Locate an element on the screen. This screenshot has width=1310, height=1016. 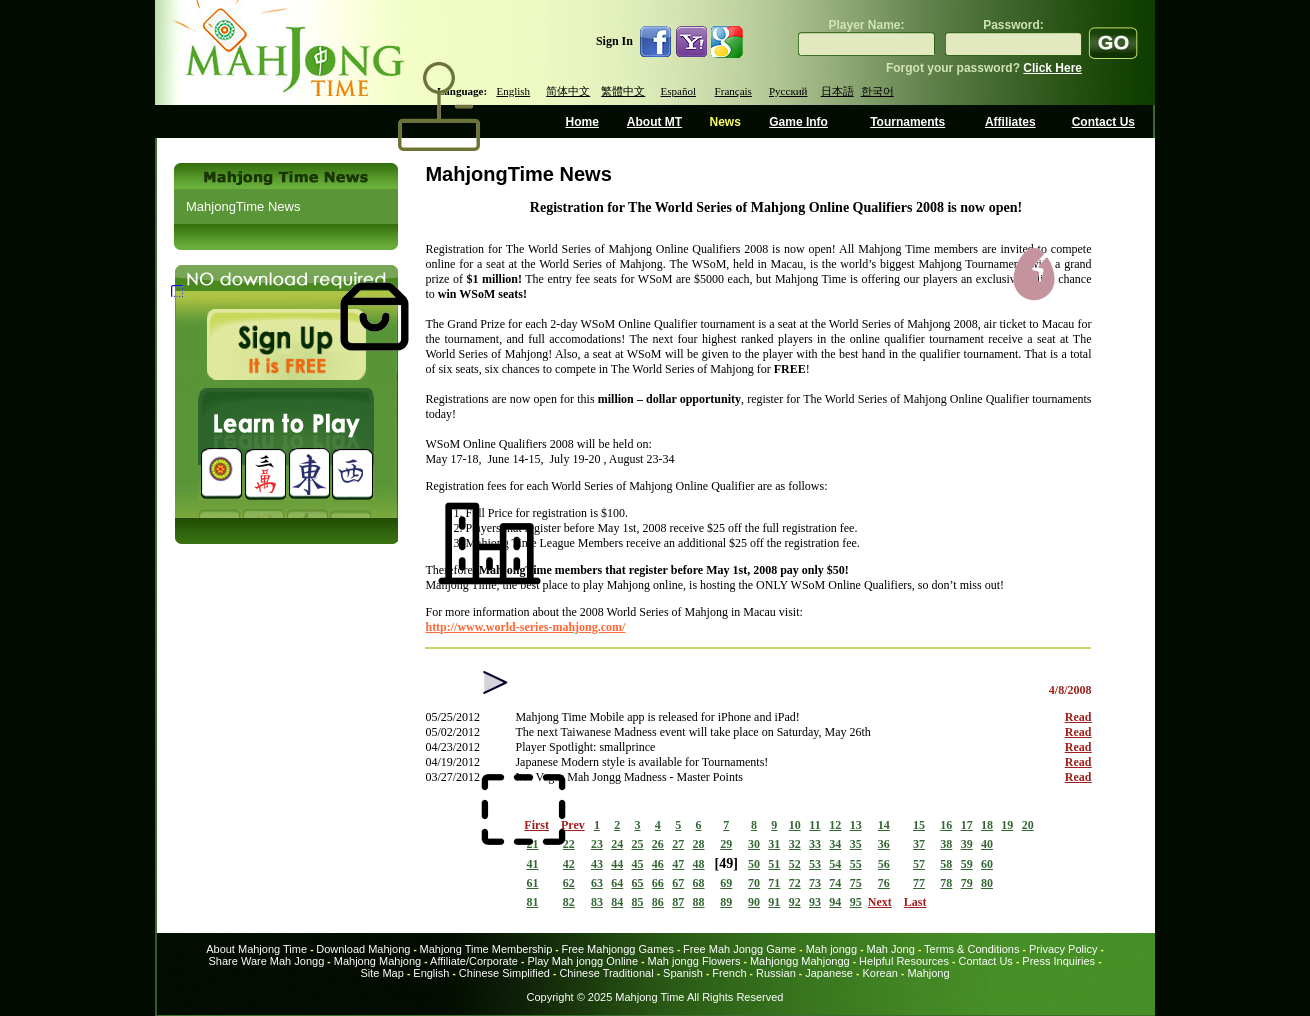
indicates a selection area or bounding box is located at coordinates (523, 809).